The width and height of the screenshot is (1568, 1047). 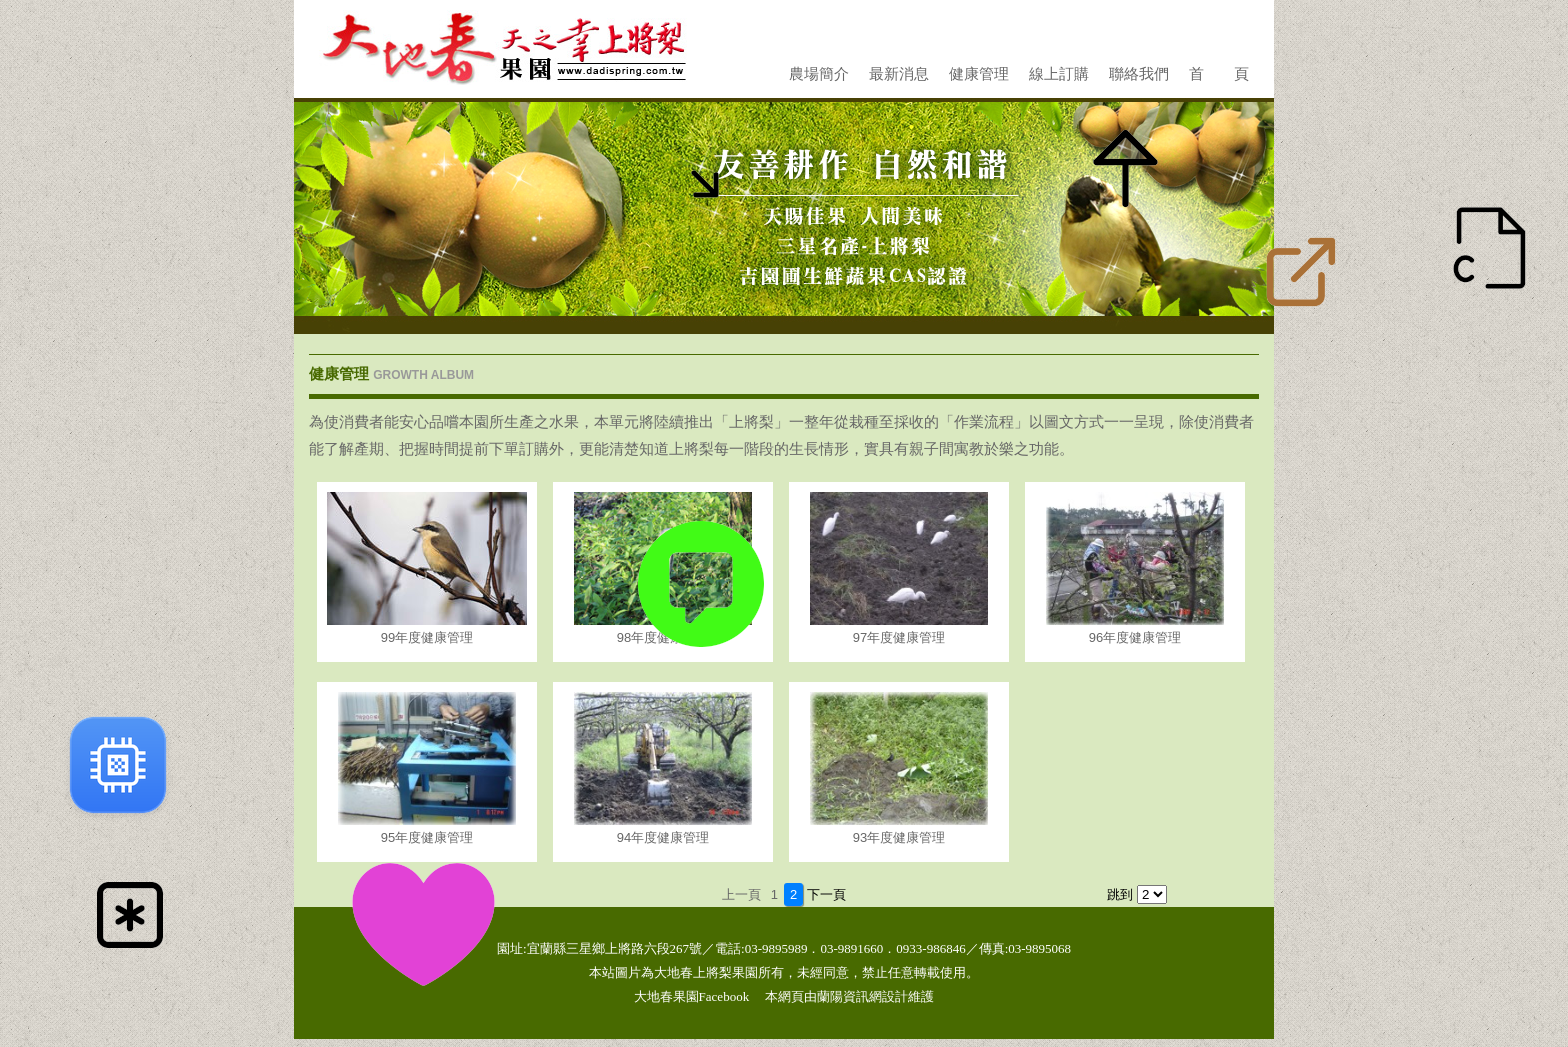 I want to click on view discussion feed, so click(x=701, y=584).